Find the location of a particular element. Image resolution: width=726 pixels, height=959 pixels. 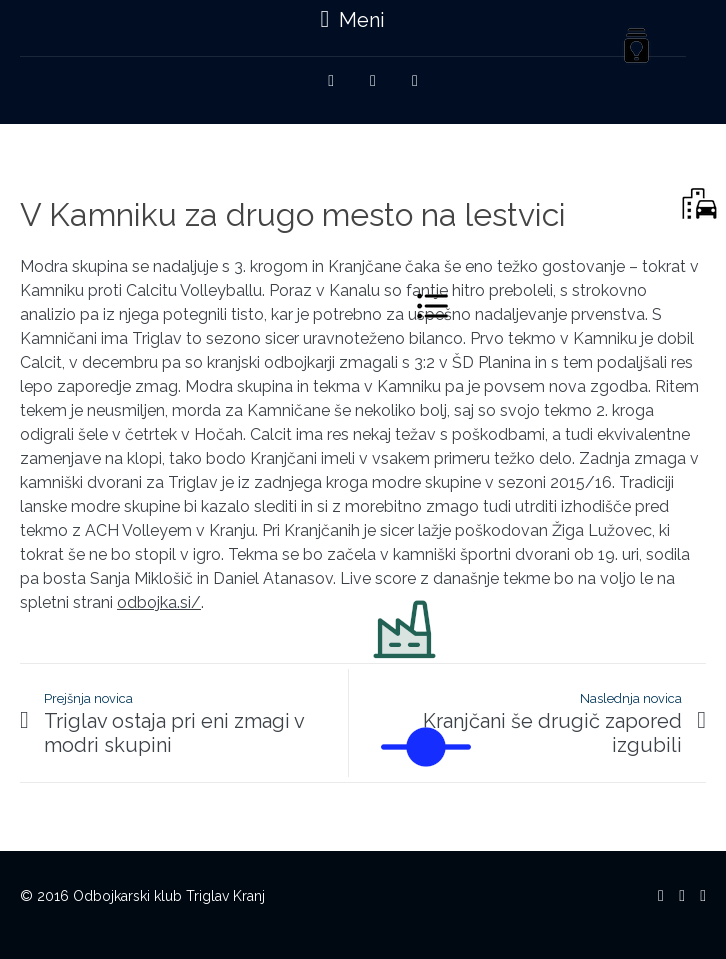

access transportation or commute options is located at coordinates (699, 203).